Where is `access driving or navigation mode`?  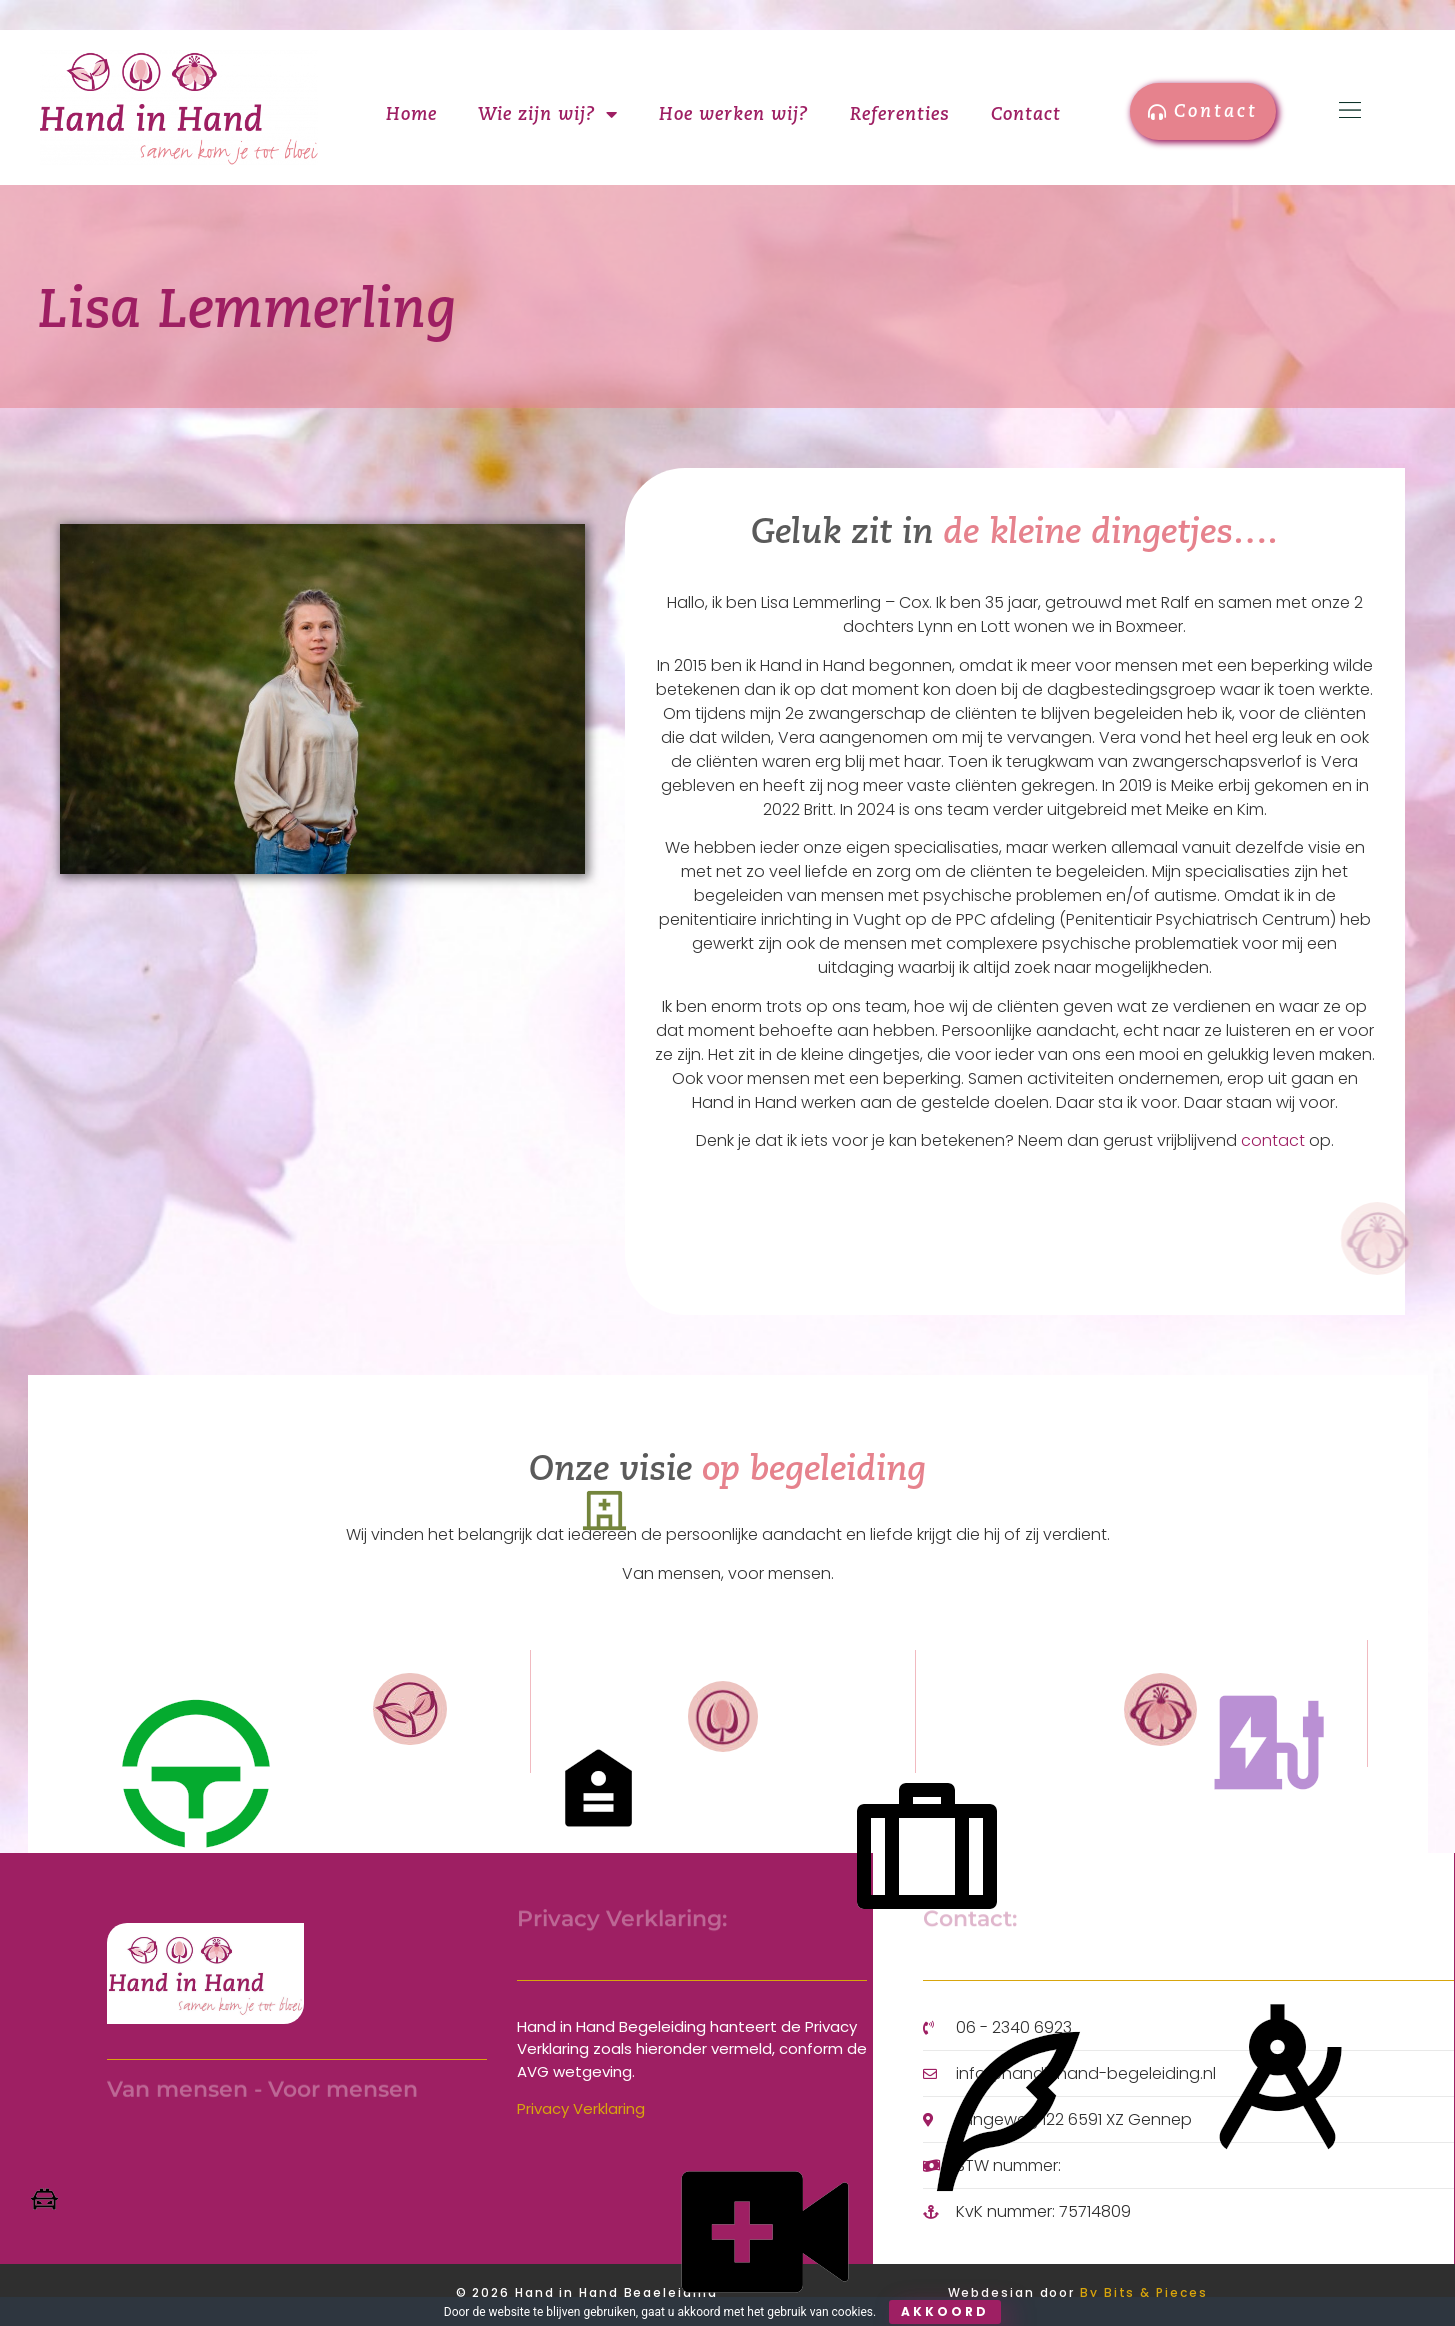
access driving or navigation mode is located at coordinates (196, 1774).